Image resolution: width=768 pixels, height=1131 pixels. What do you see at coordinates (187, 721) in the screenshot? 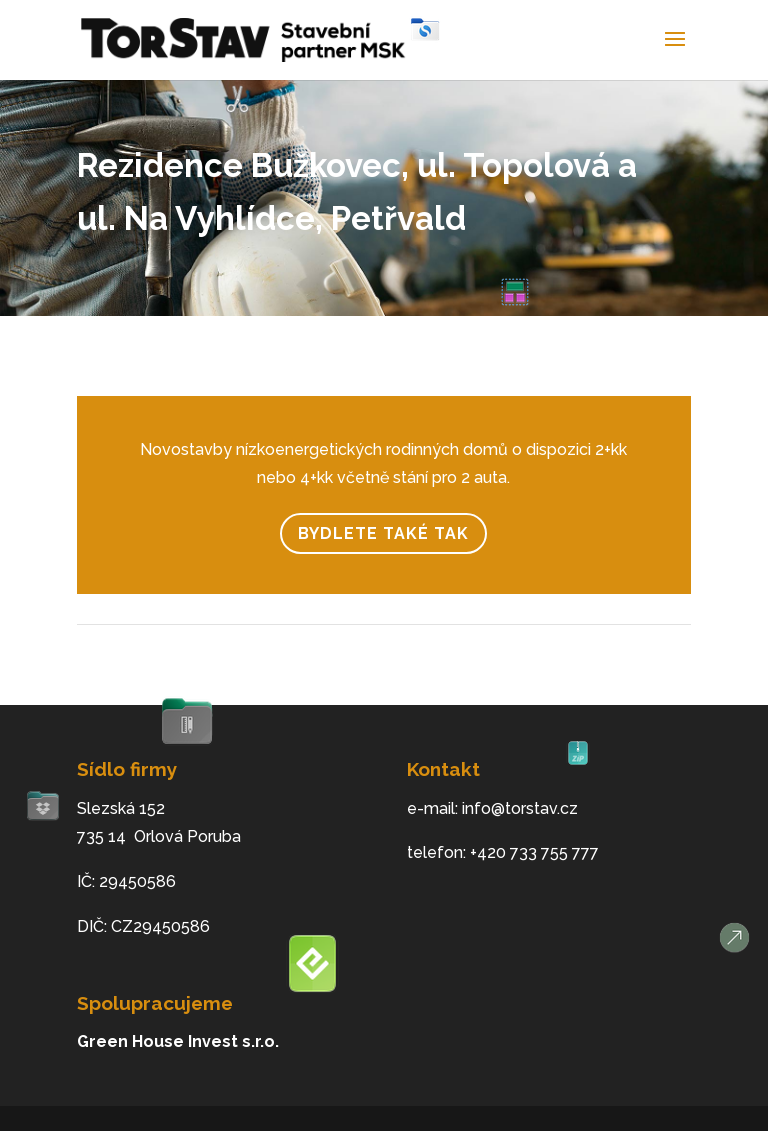
I see `access your templates folder` at bounding box center [187, 721].